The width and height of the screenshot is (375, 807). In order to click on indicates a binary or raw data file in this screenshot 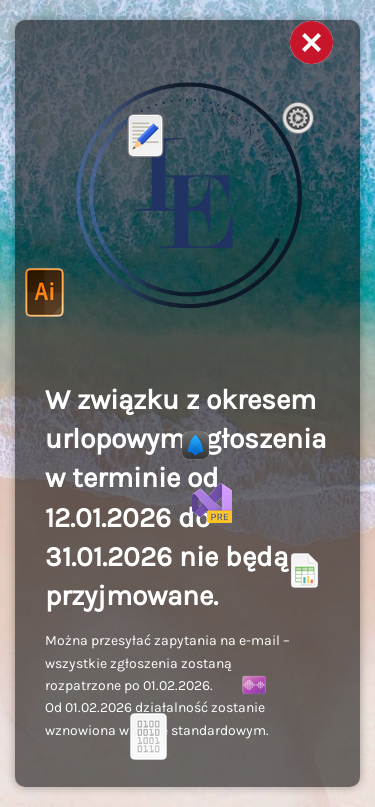, I will do `click(148, 736)`.